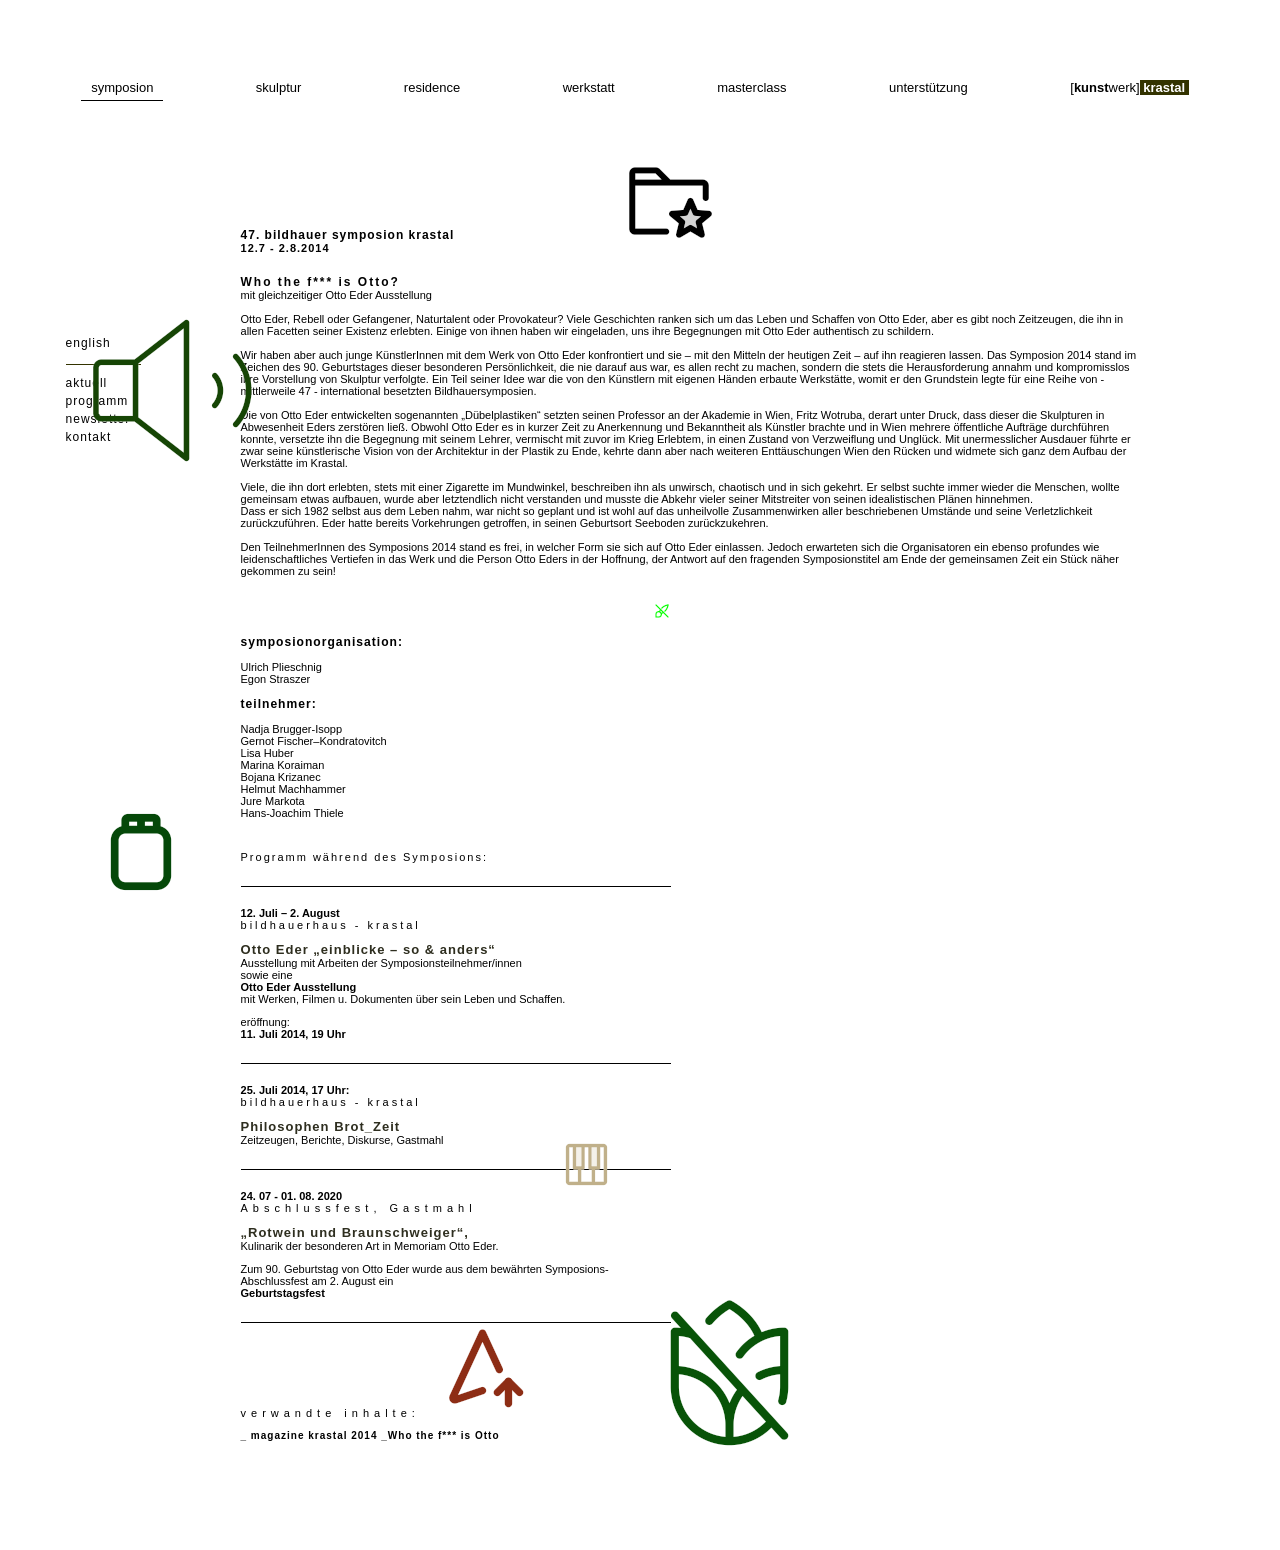 The height and width of the screenshot is (1550, 1280). Describe the element at coordinates (482, 1366) in the screenshot. I see `navigate upward or move to previous location` at that location.